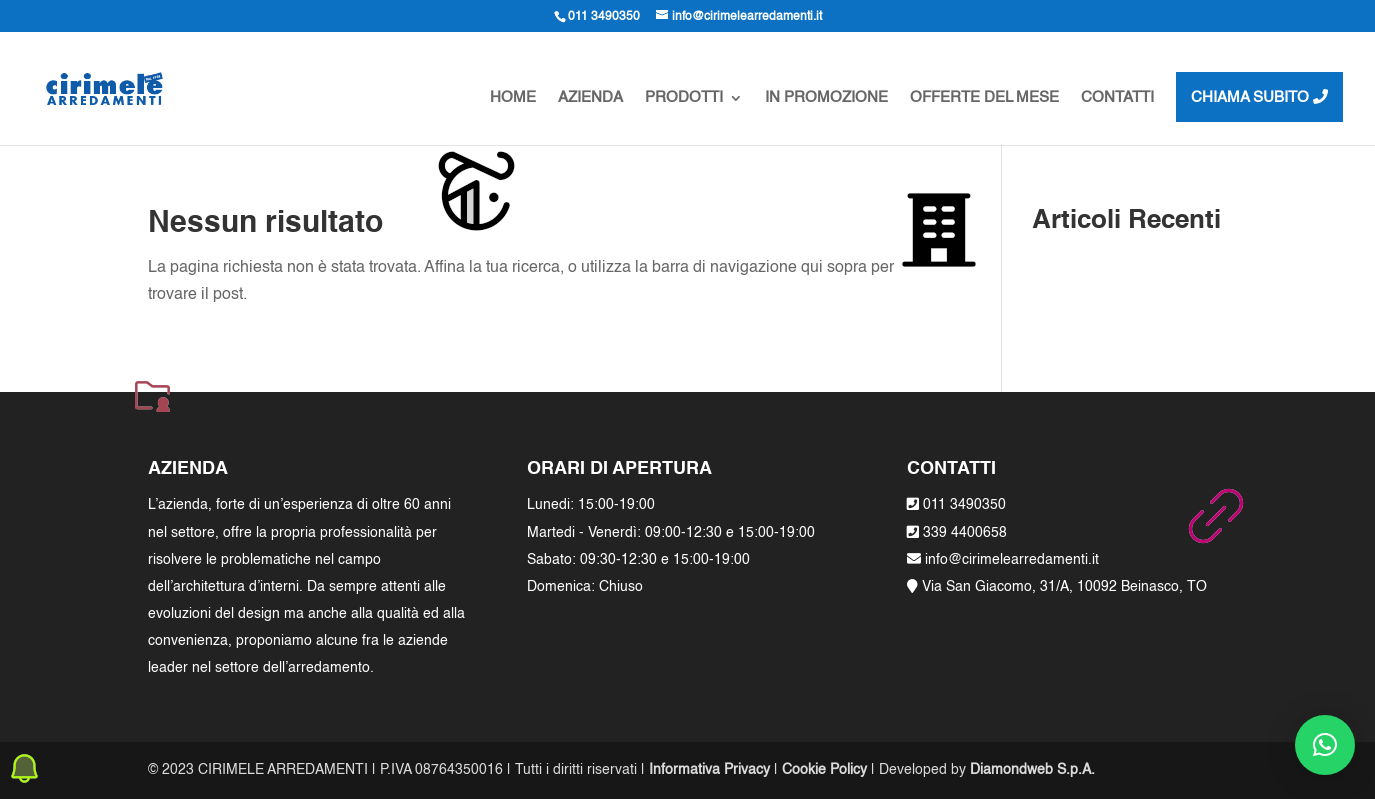  Describe the element at coordinates (24, 768) in the screenshot. I see `view notifications` at that location.